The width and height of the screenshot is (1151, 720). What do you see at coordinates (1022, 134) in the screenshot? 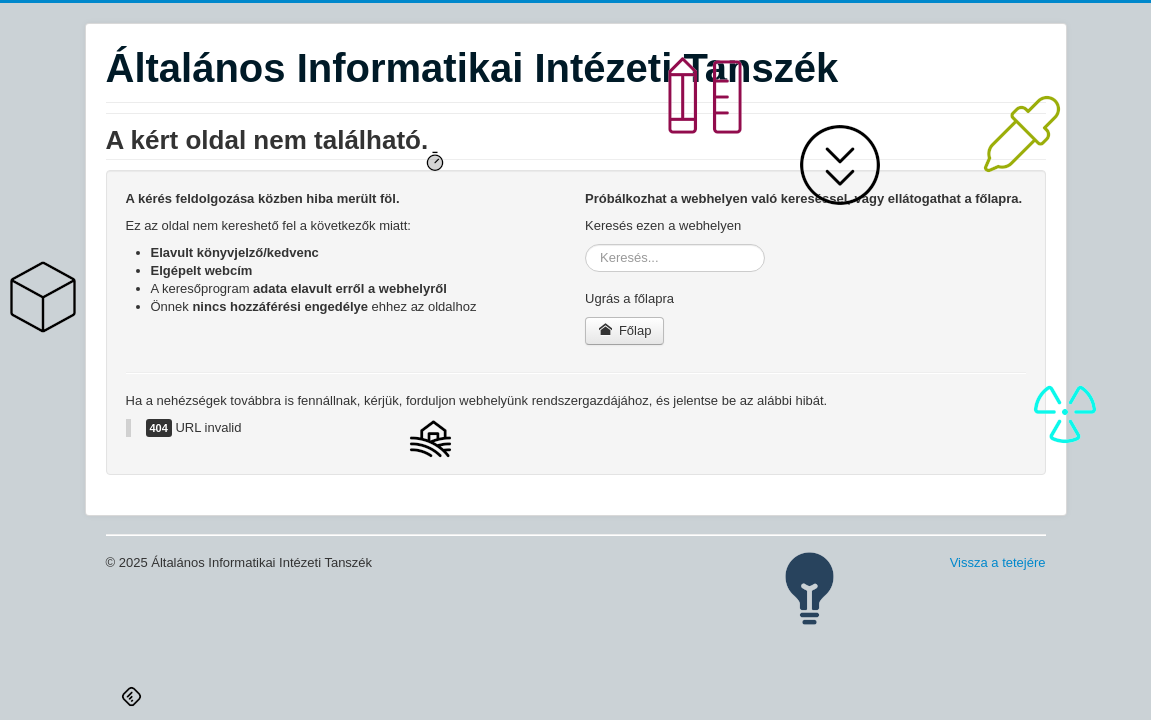
I see `pick a color from the screen` at bounding box center [1022, 134].